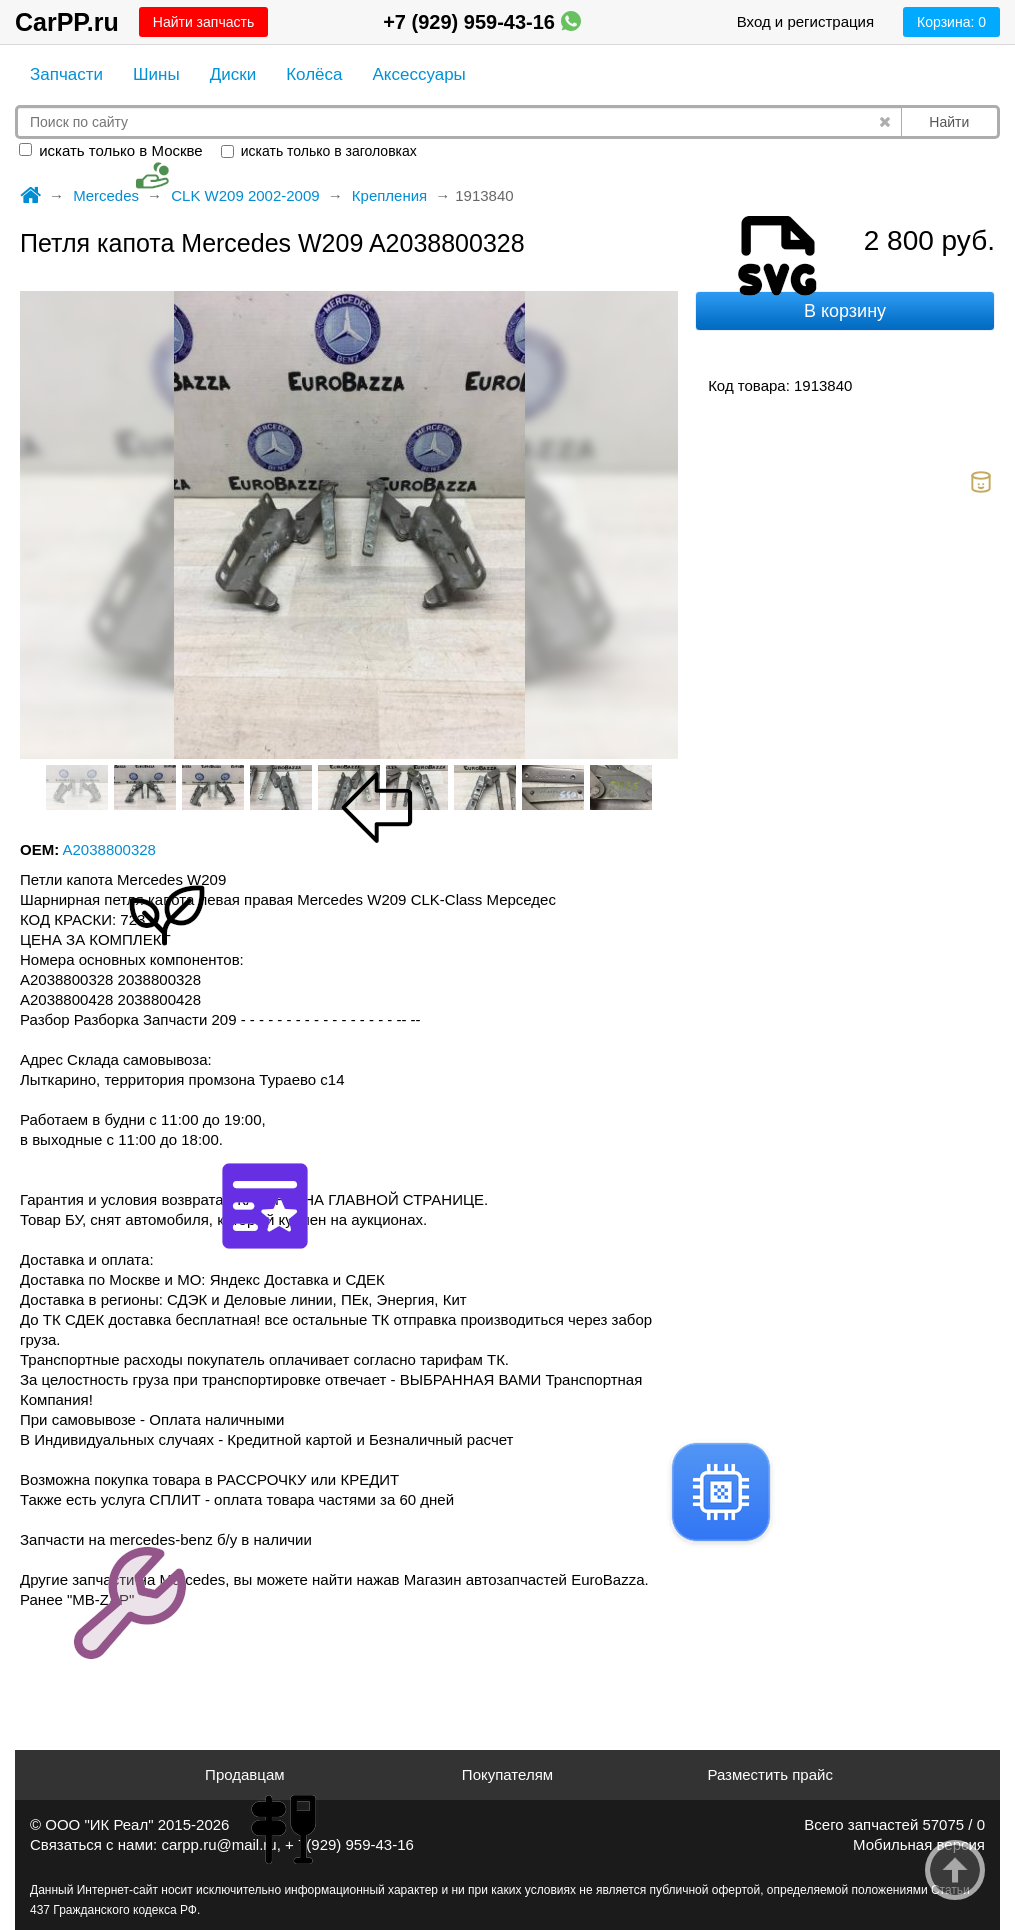  Describe the element at coordinates (721, 1492) in the screenshot. I see `browse electronics or hardware apps` at that location.